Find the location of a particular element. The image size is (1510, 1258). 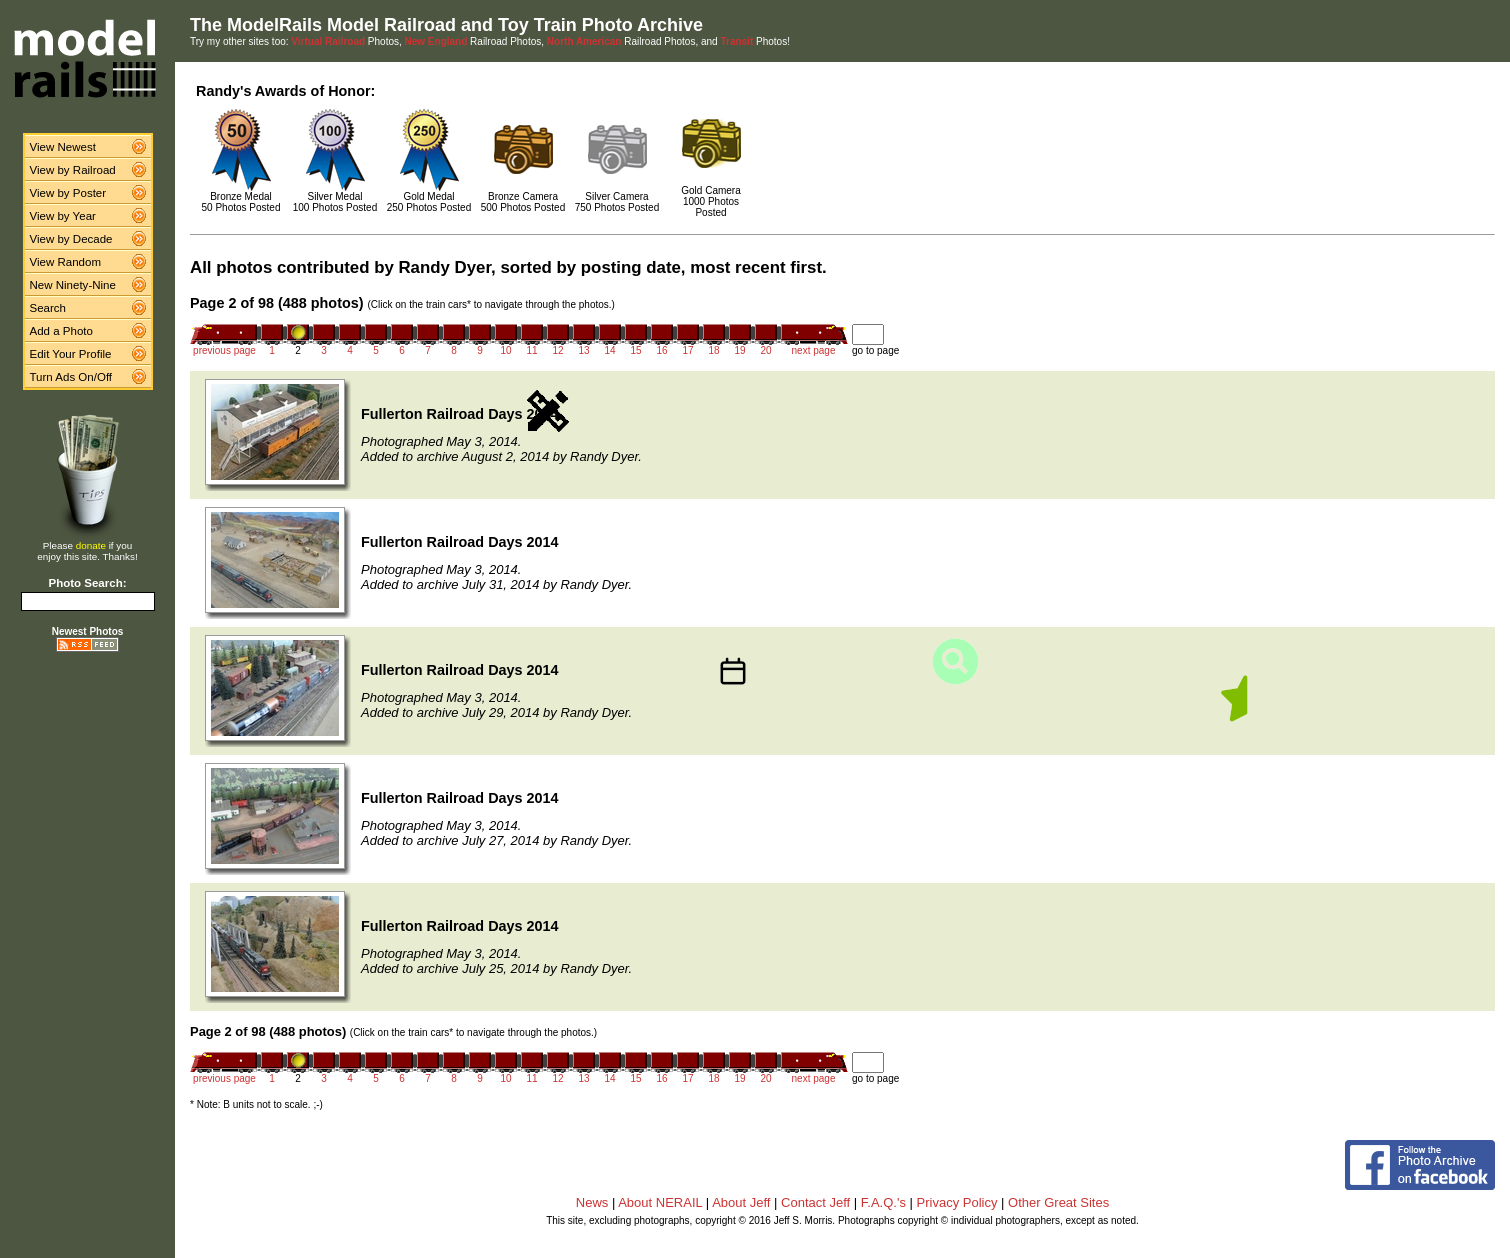

view calendar or schedule is located at coordinates (733, 672).